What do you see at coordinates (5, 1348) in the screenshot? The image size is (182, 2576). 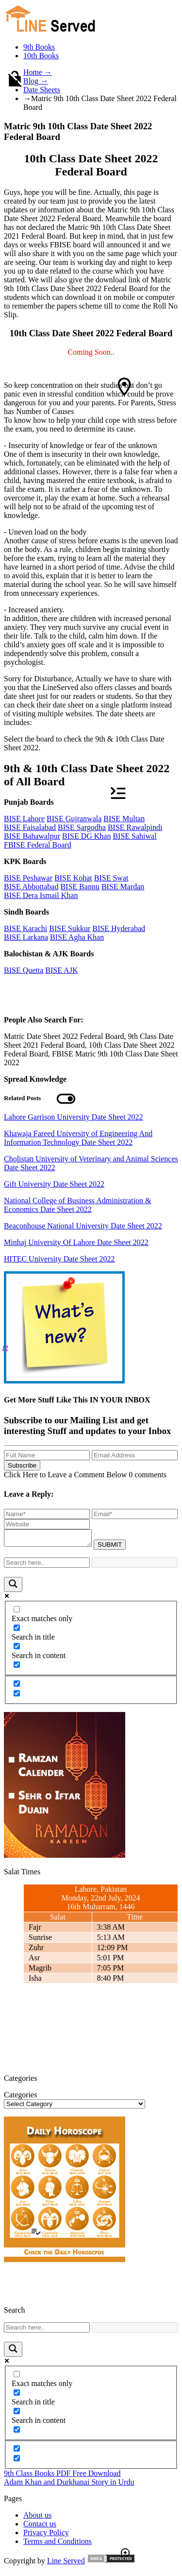 I see `sort items in descending numerical order (9 to 1)` at bounding box center [5, 1348].